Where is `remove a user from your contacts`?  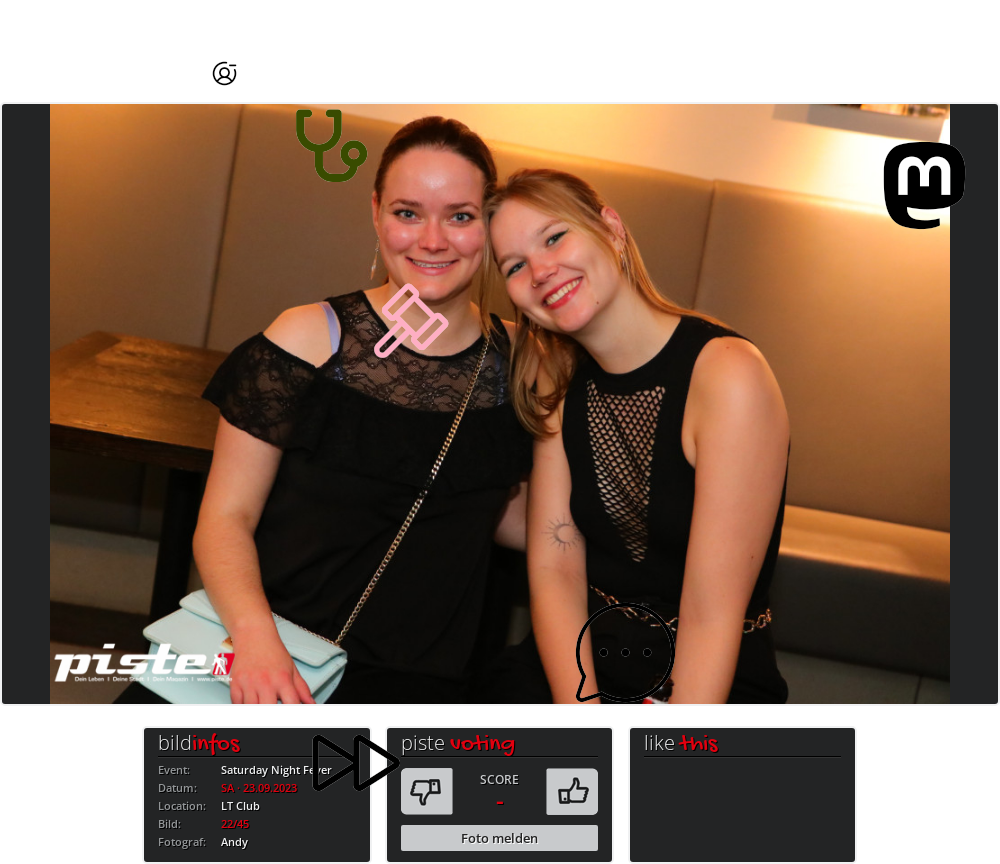 remove a user from your contacts is located at coordinates (224, 73).